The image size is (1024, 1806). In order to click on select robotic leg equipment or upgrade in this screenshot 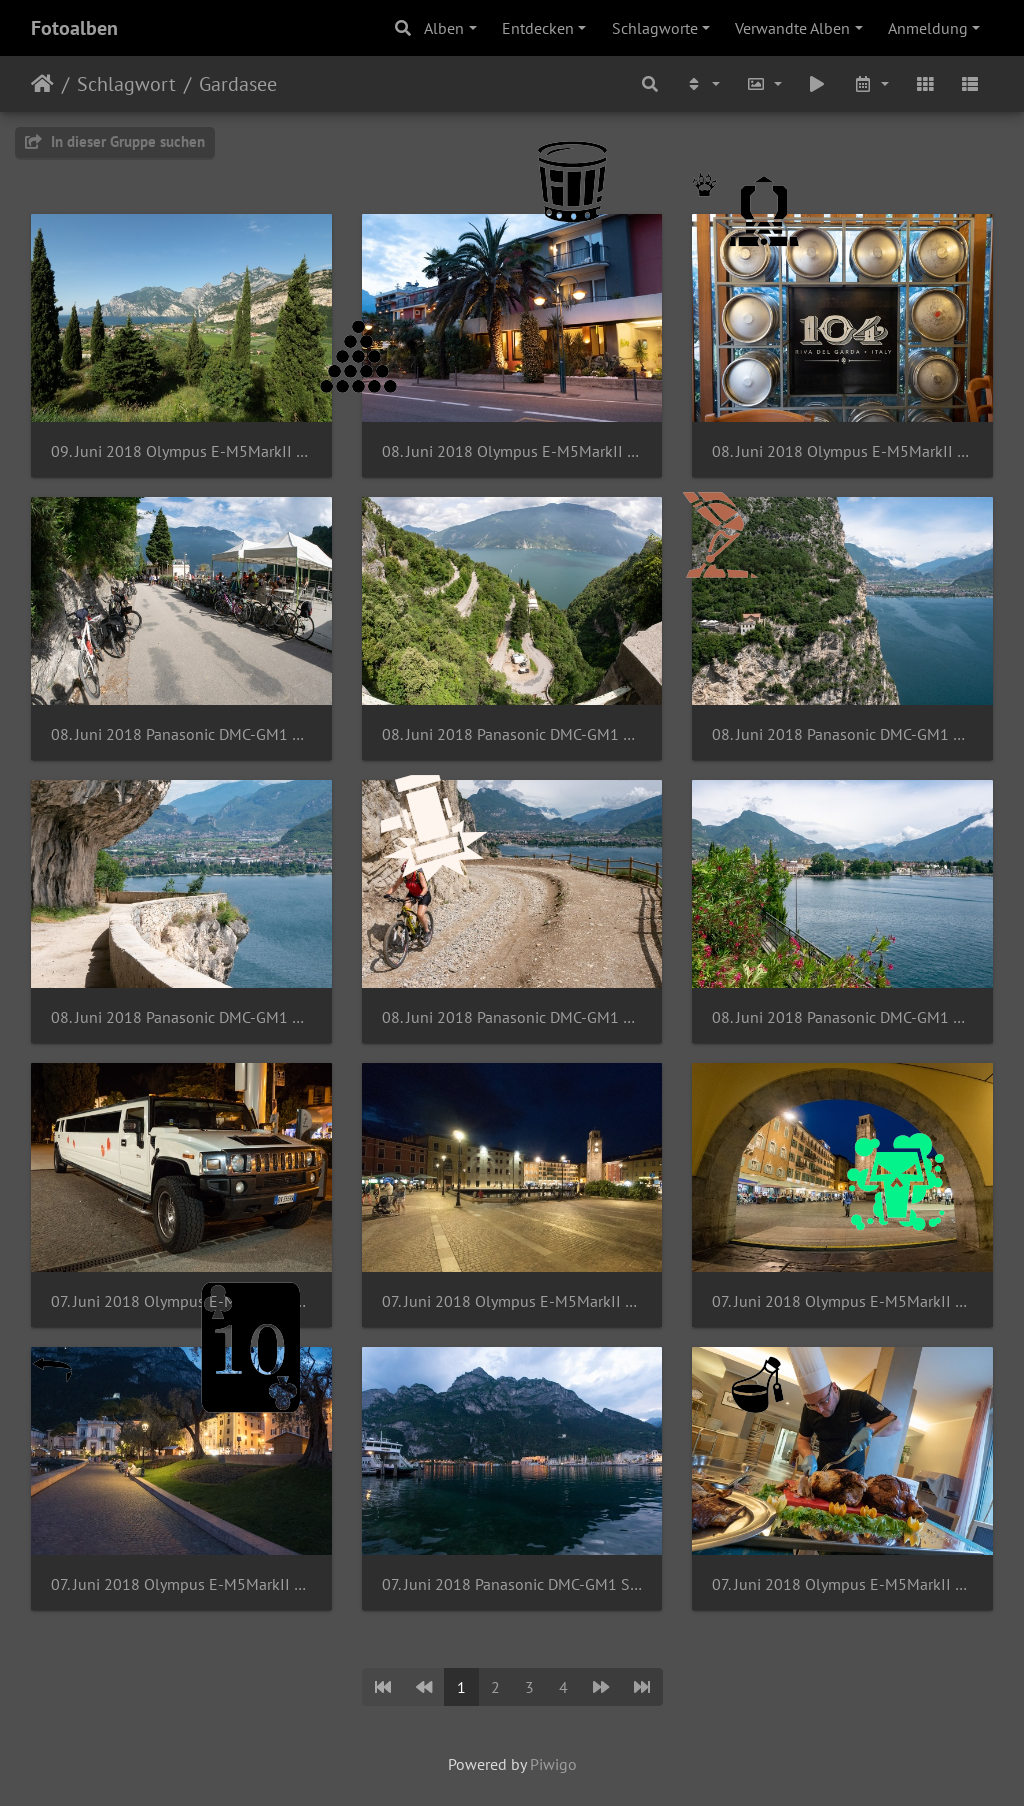, I will do `click(720, 535)`.